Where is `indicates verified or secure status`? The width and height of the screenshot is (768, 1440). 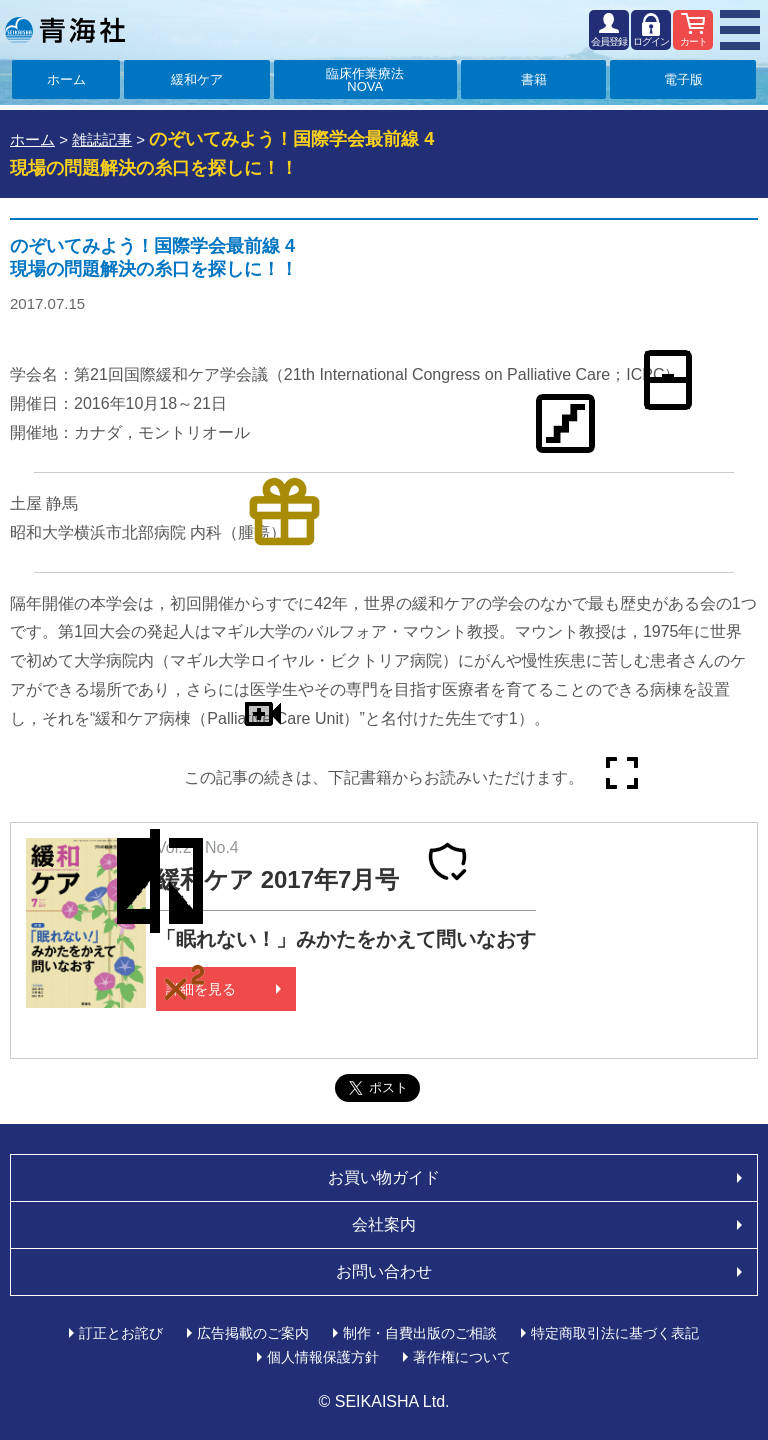 indicates verified or secure status is located at coordinates (447, 861).